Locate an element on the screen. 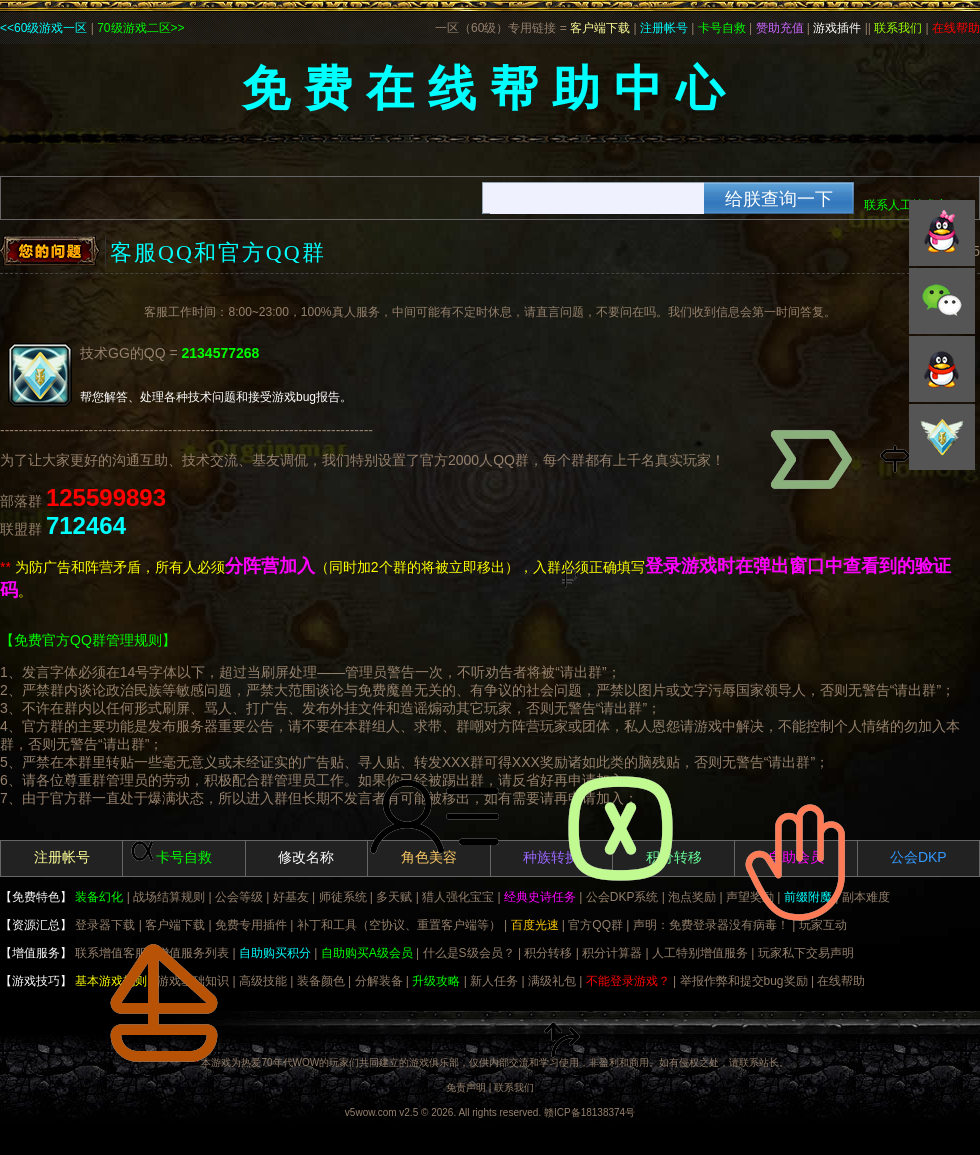 The height and width of the screenshot is (1155, 980). view user directory or contact list is located at coordinates (432, 816).